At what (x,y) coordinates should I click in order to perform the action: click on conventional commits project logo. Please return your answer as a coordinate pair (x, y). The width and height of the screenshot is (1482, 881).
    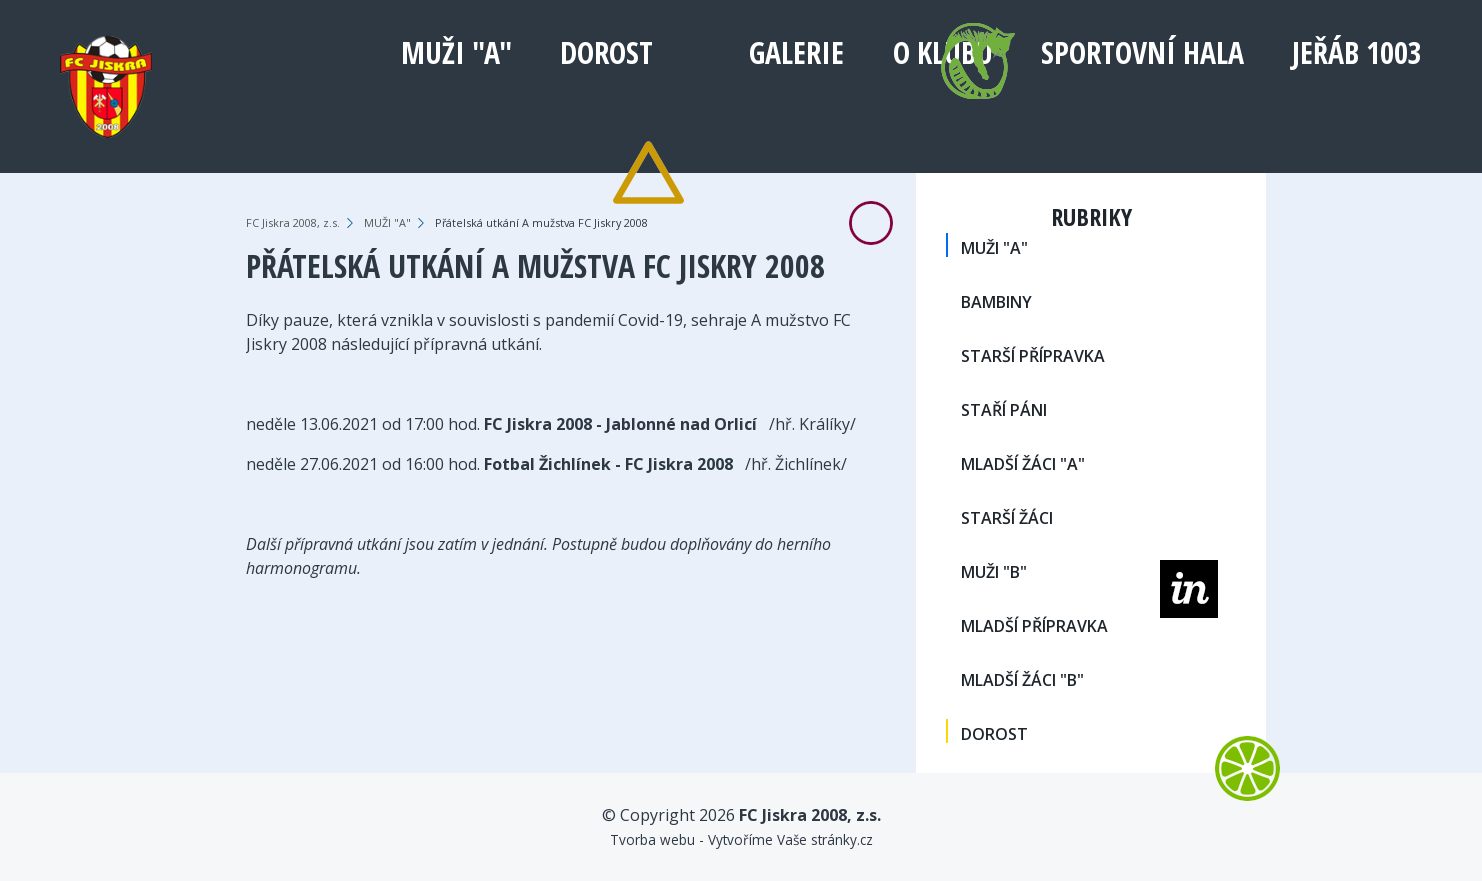
    Looking at the image, I should click on (871, 223).